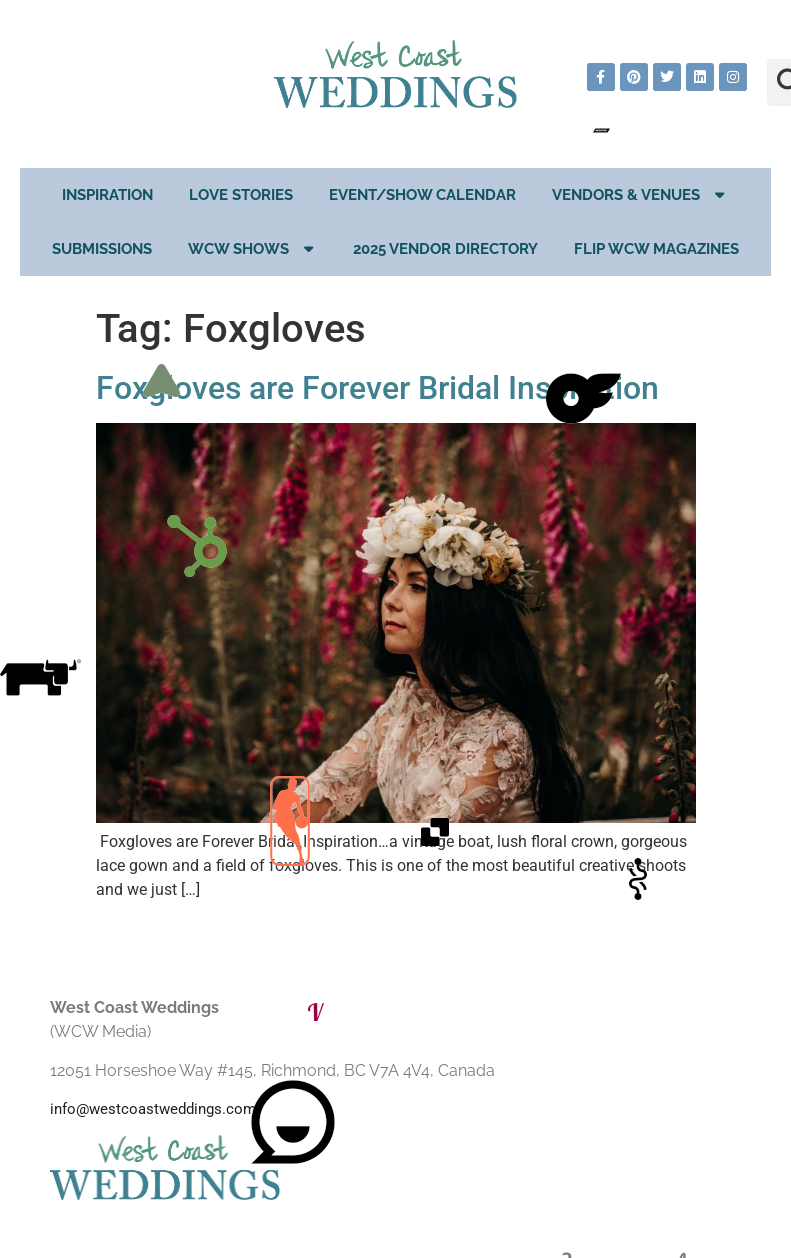 Image resolution: width=791 pixels, height=1258 pixels. I want to click on open a friendly chat or messaging feature, so click(293, 1122).